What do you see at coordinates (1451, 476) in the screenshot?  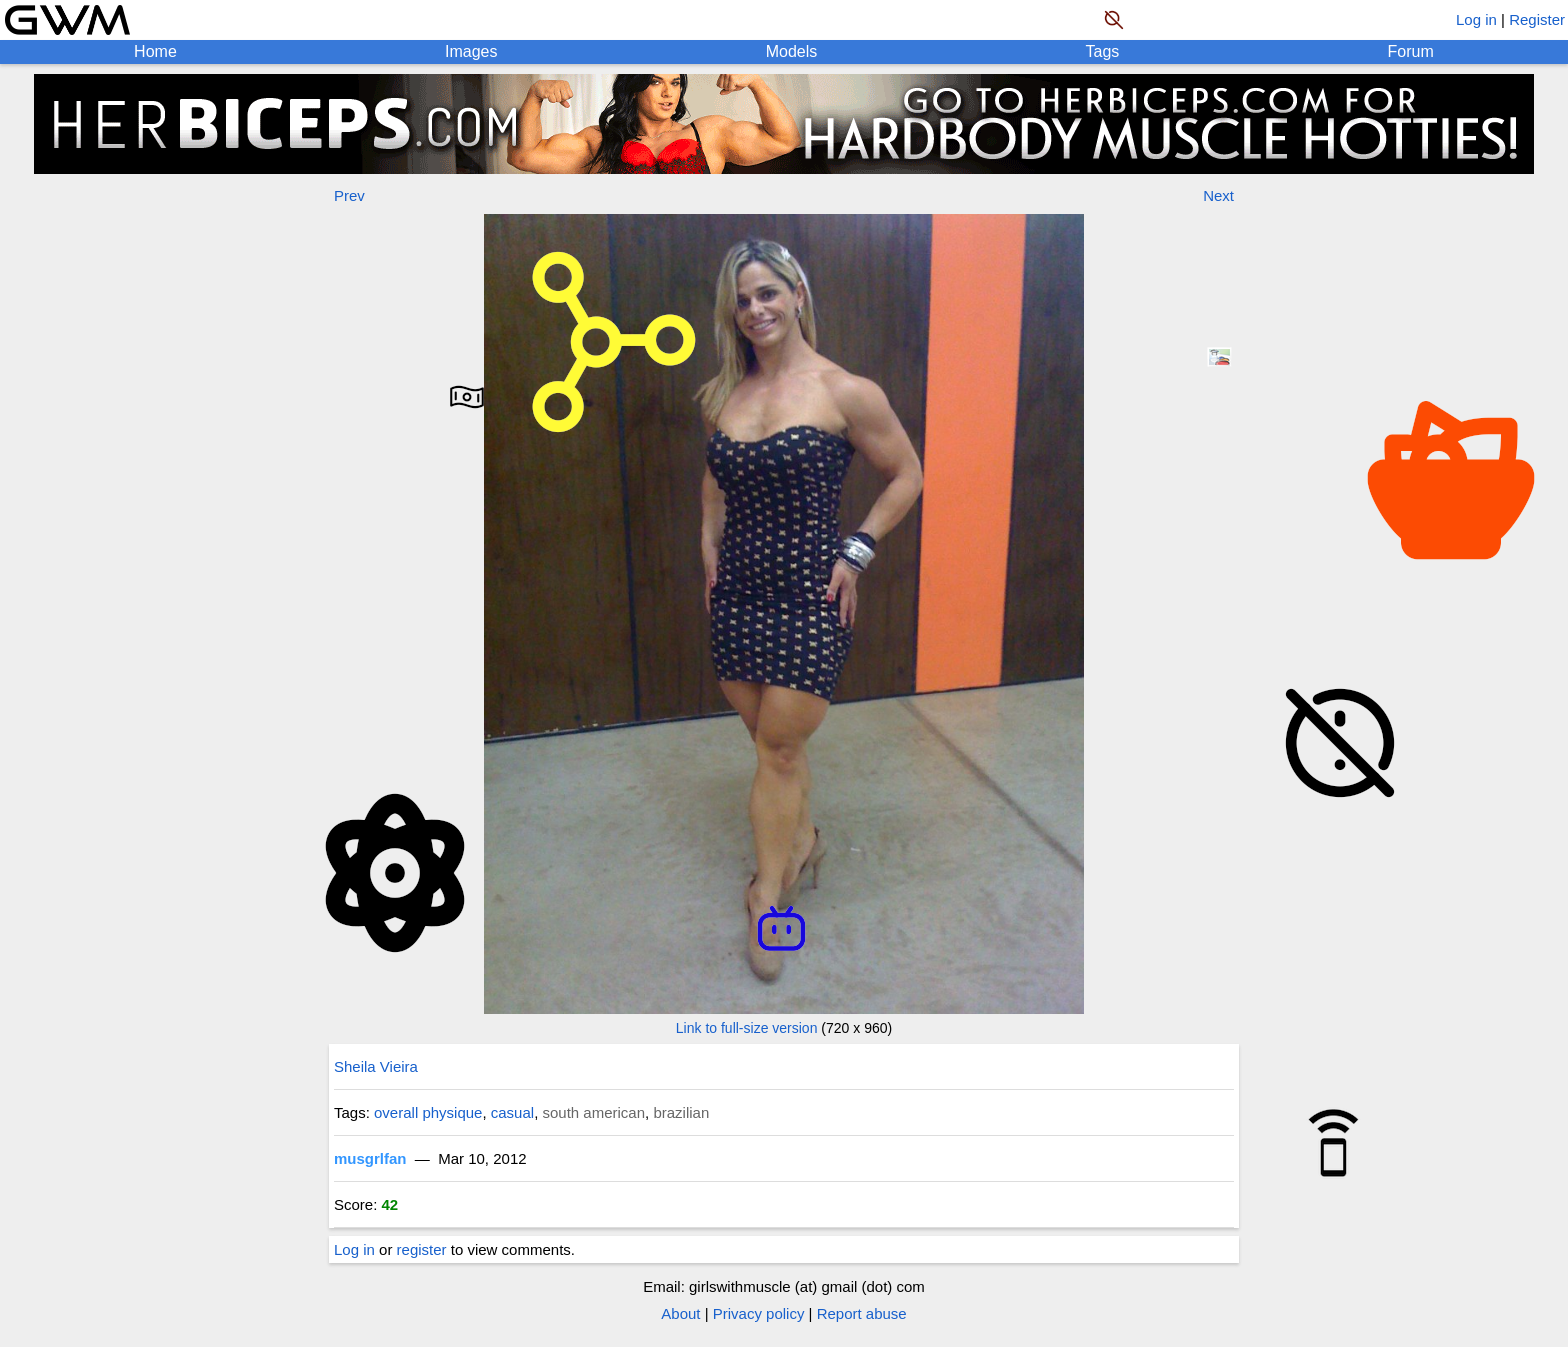 I see `view healthy meal options` at bounding box center [1451, 476].